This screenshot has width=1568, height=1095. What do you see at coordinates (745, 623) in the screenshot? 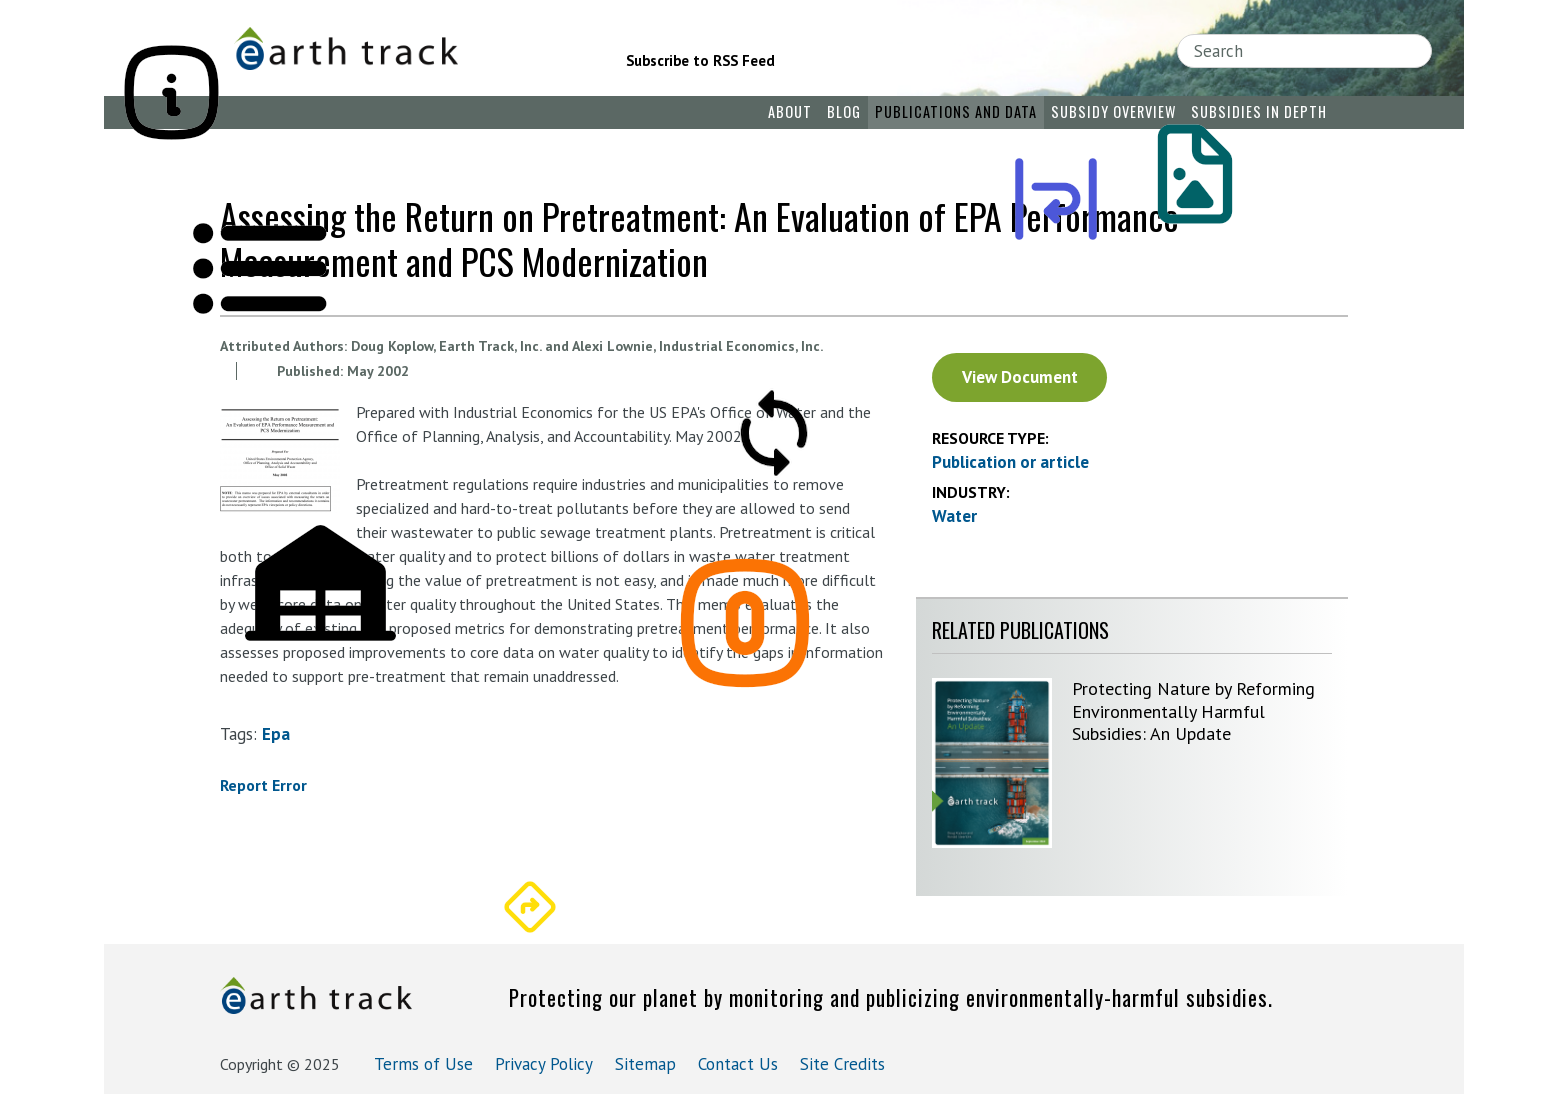
I see `represents the letter "o" in a menu or keyboard interface` at bounding box center [745, 623].